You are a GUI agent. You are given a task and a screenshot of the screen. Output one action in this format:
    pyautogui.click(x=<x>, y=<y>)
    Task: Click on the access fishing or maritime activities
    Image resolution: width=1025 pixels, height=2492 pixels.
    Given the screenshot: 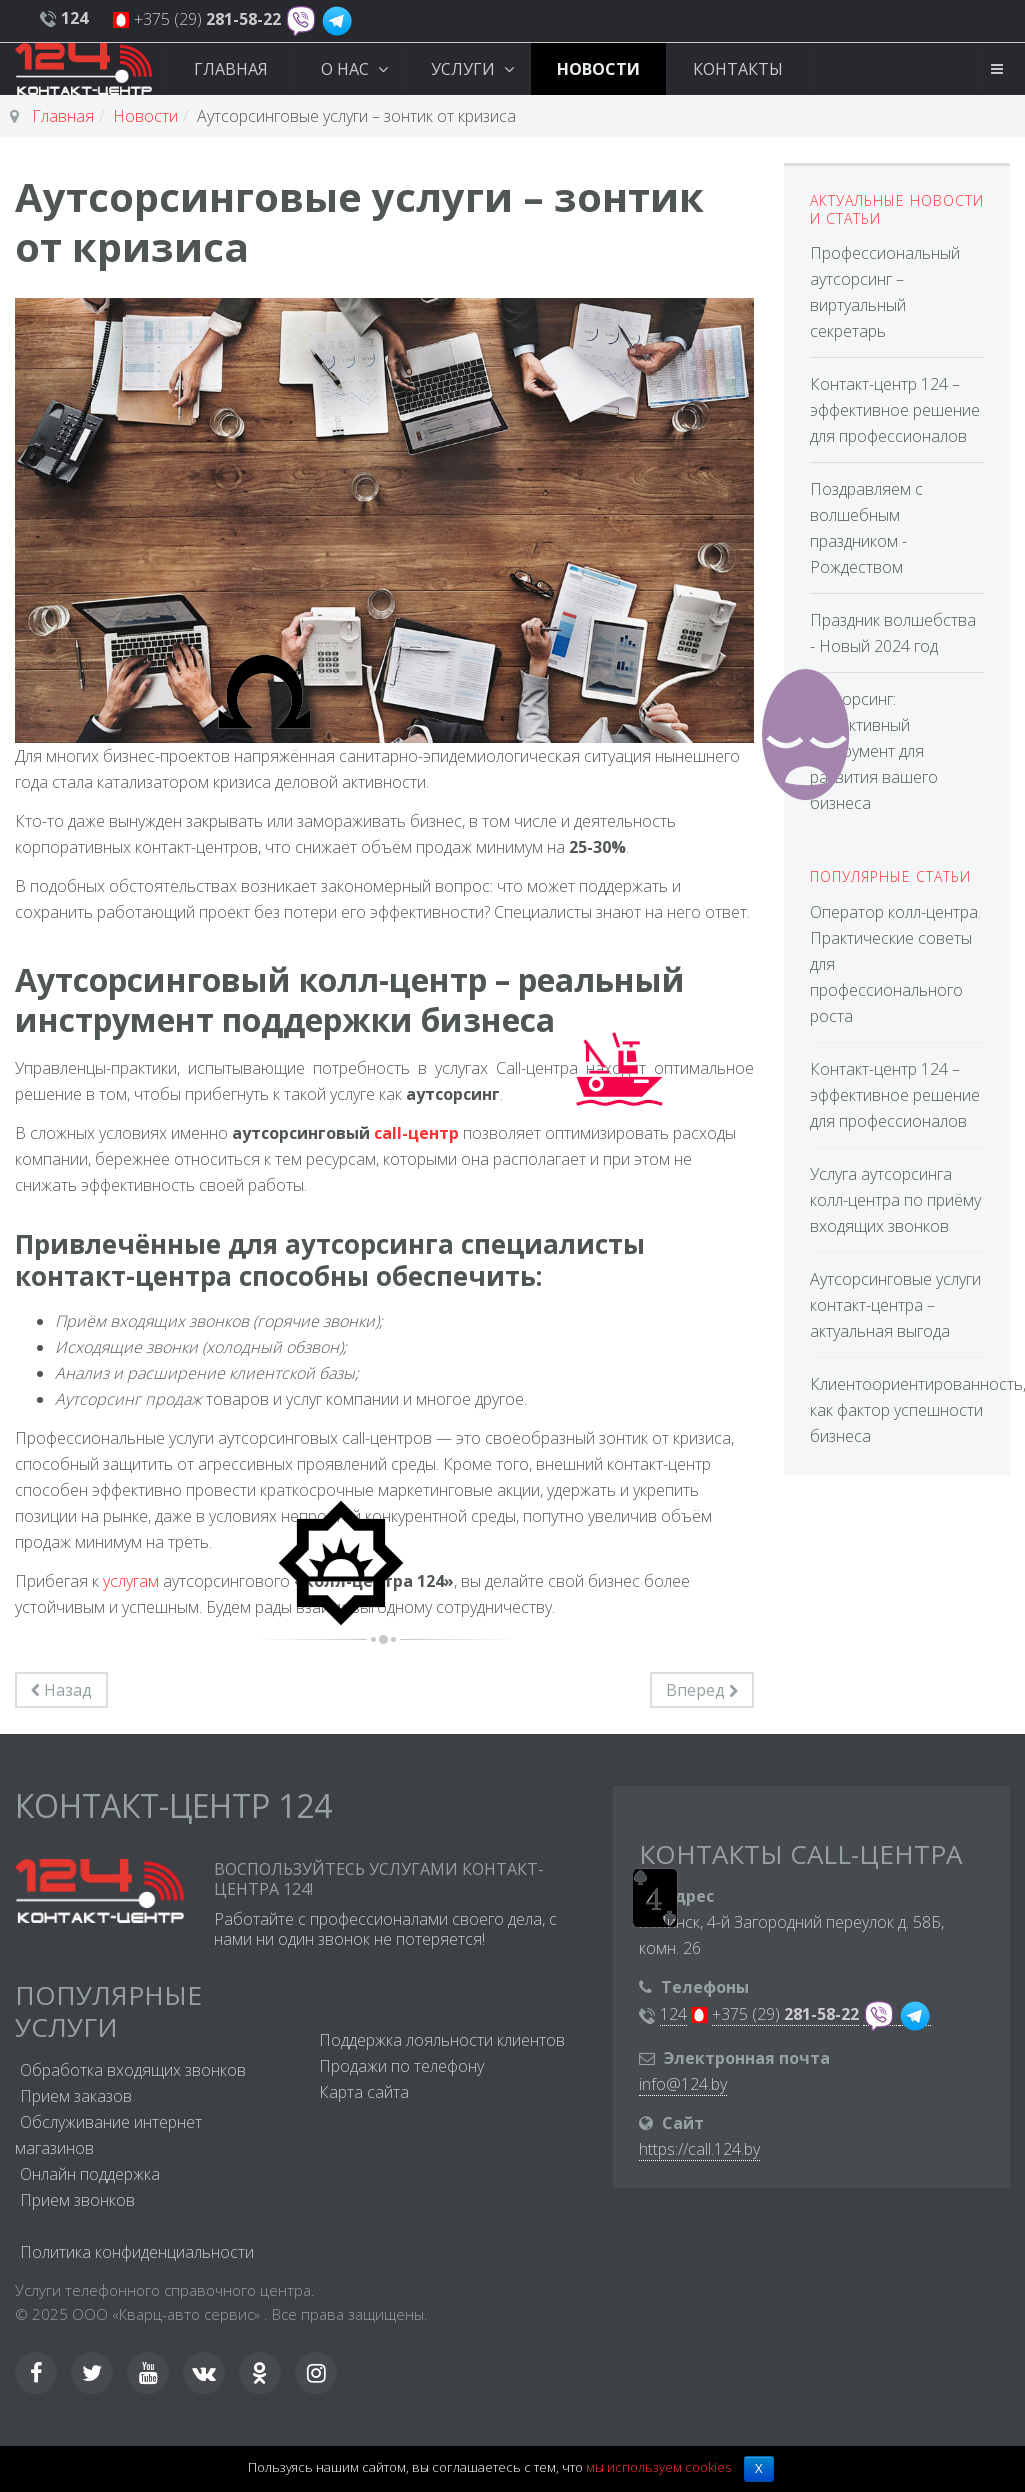 What is the action you would take?
    pyautogui.click(x=619, y=1066)
    